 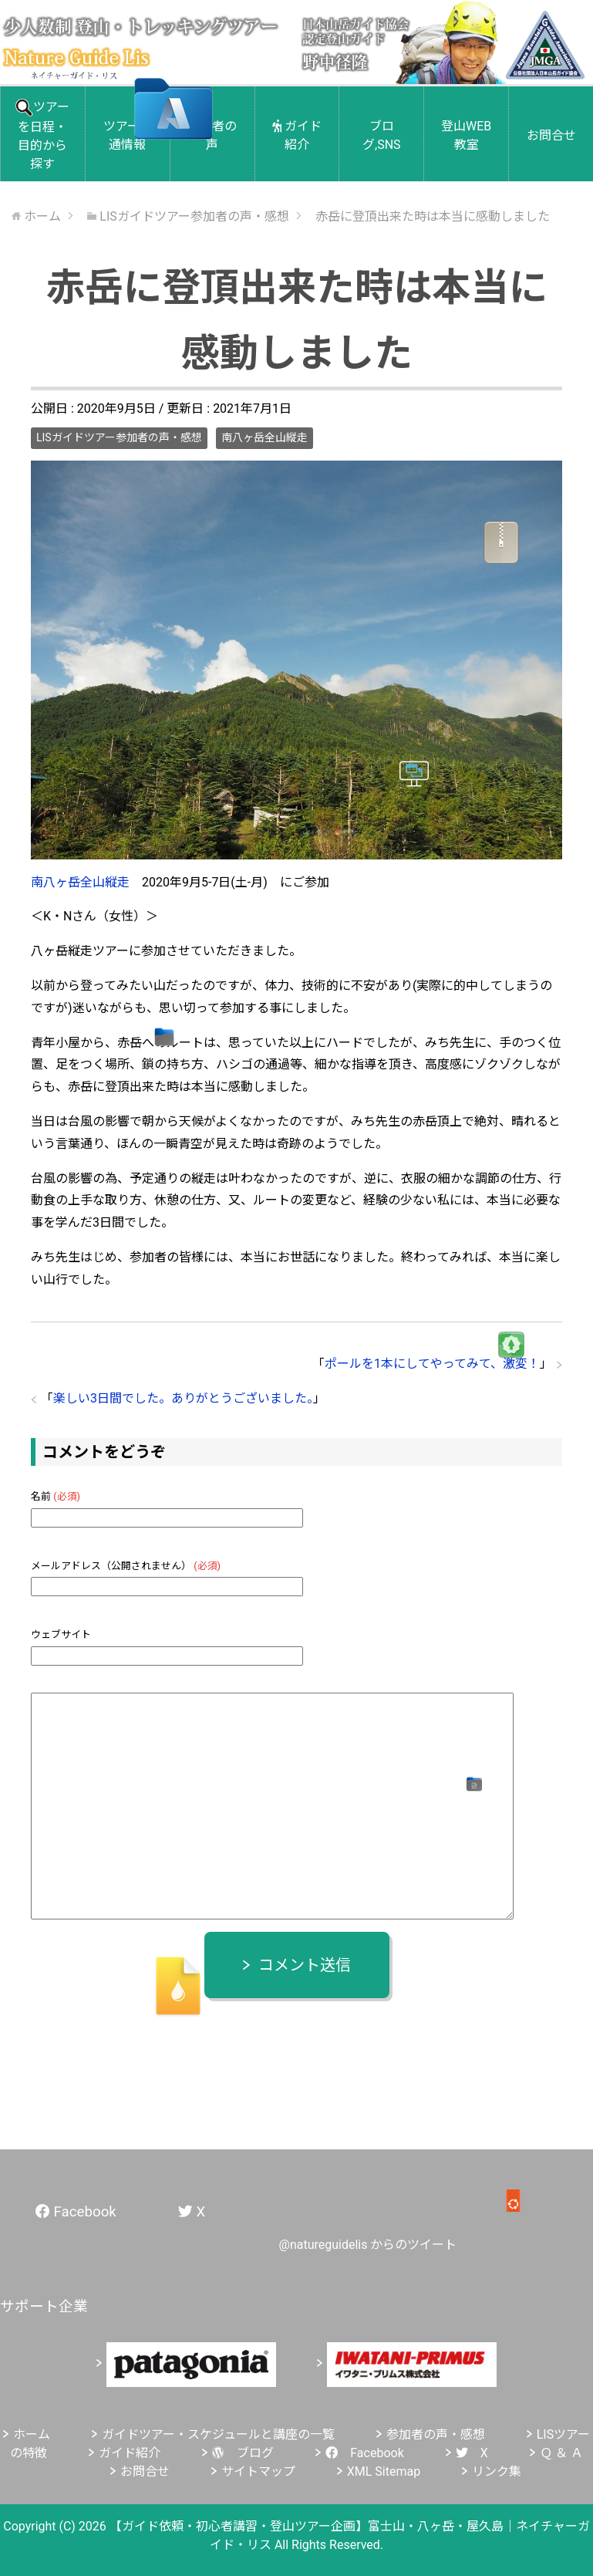 What do you see at coordinates (414, 774) in the screenshot?
I see `rotate display to normal orientation` at bounding box center [414, 774].